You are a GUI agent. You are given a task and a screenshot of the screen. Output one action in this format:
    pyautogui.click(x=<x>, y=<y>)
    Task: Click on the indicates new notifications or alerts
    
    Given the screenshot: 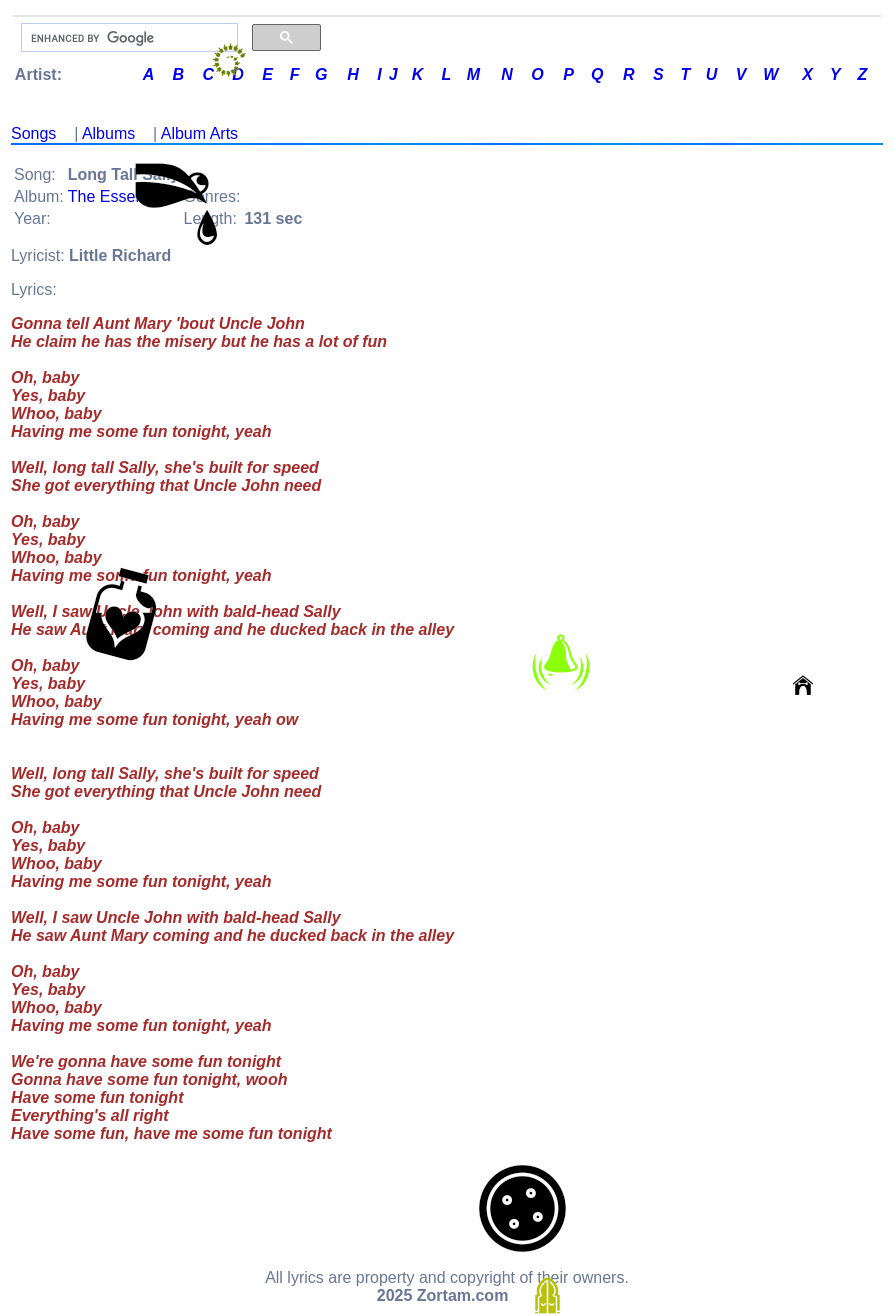 What is the action you would take?
    pyautogui.click(x=561, y=662)
    